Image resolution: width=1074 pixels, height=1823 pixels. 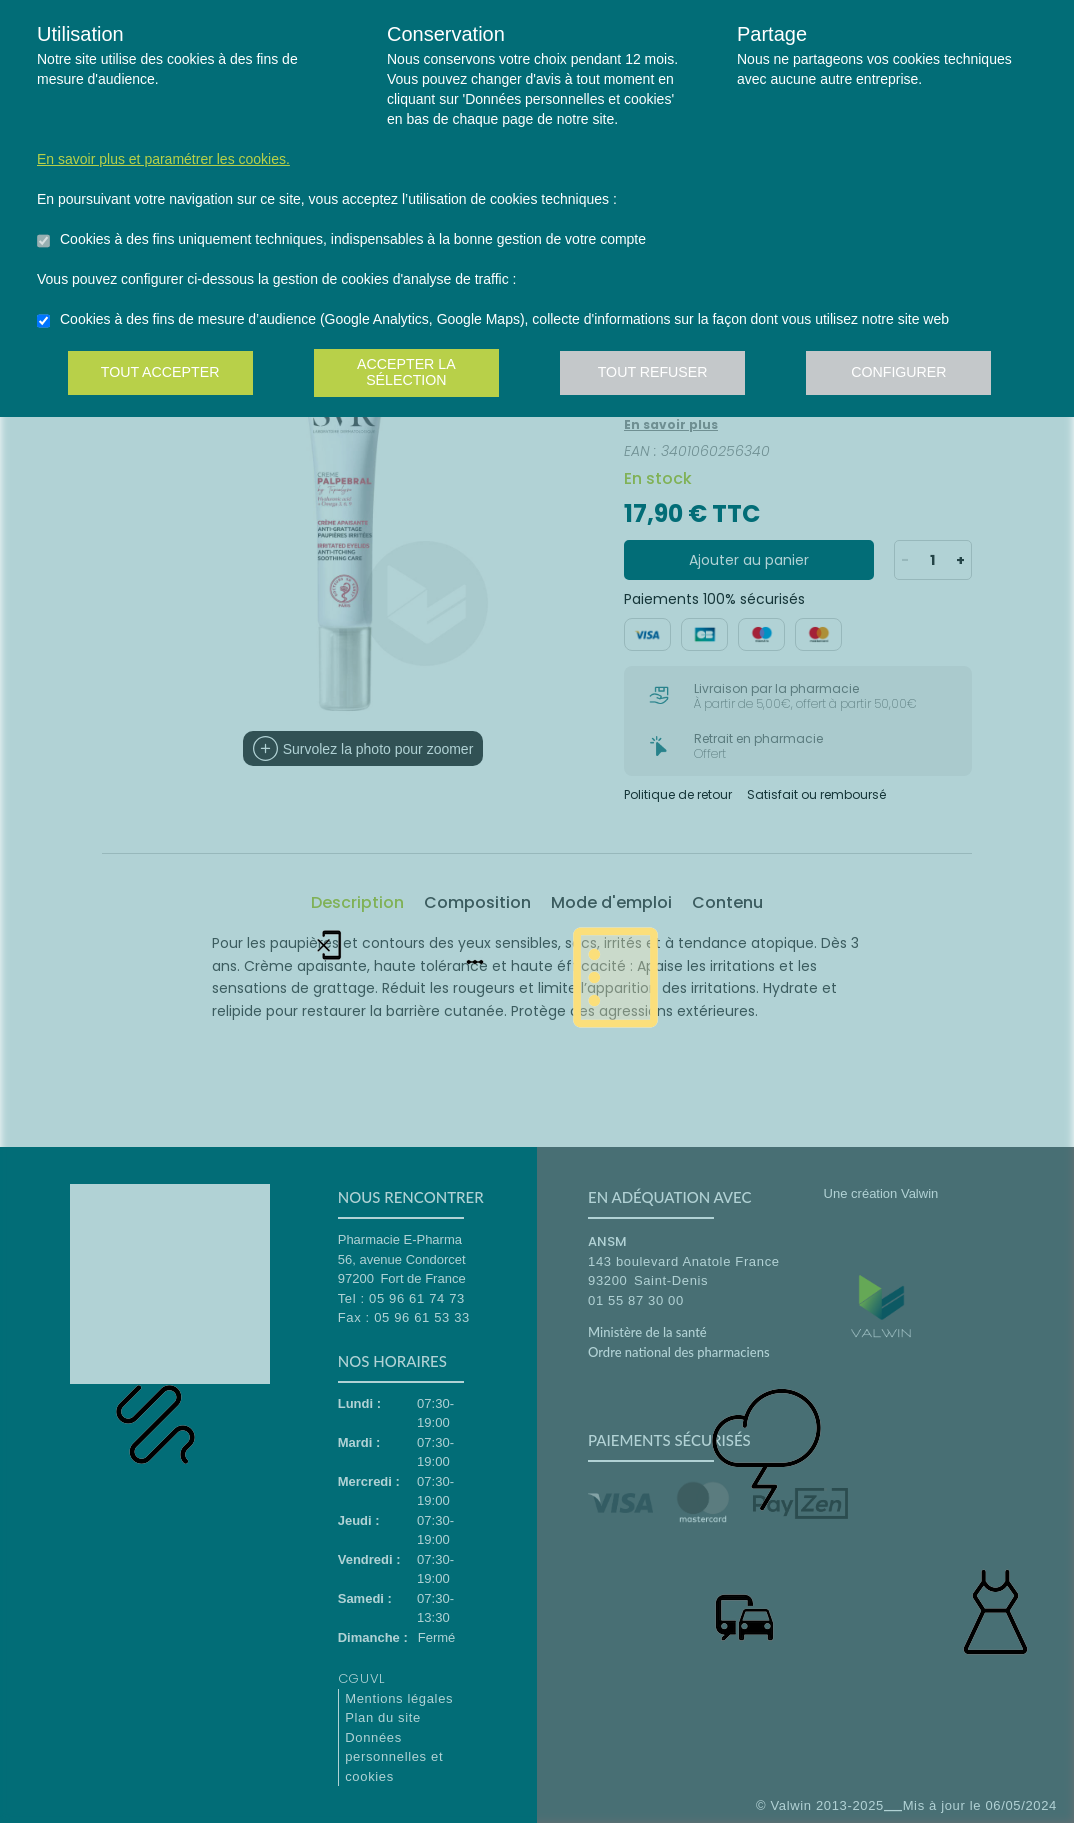 What do you see at coordinates (615, 977) in the screenshot?
I see `view or manage screenplay files` at bounding box center [615, 977].